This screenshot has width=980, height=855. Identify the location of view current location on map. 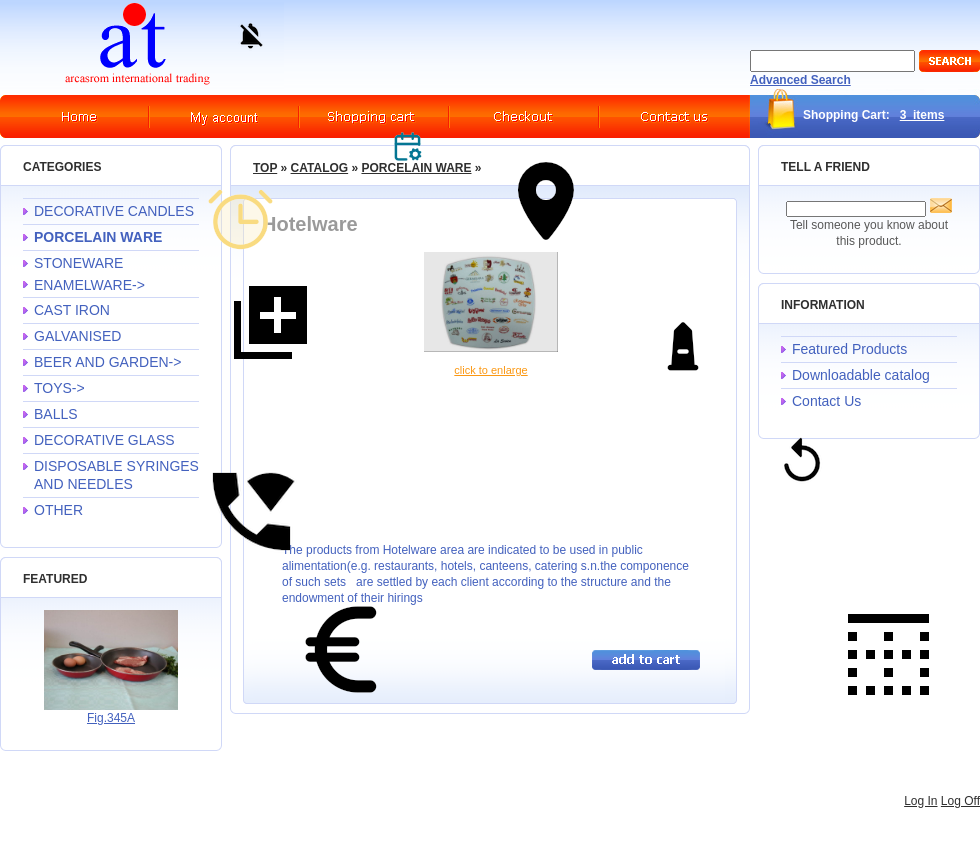
(546, 202).